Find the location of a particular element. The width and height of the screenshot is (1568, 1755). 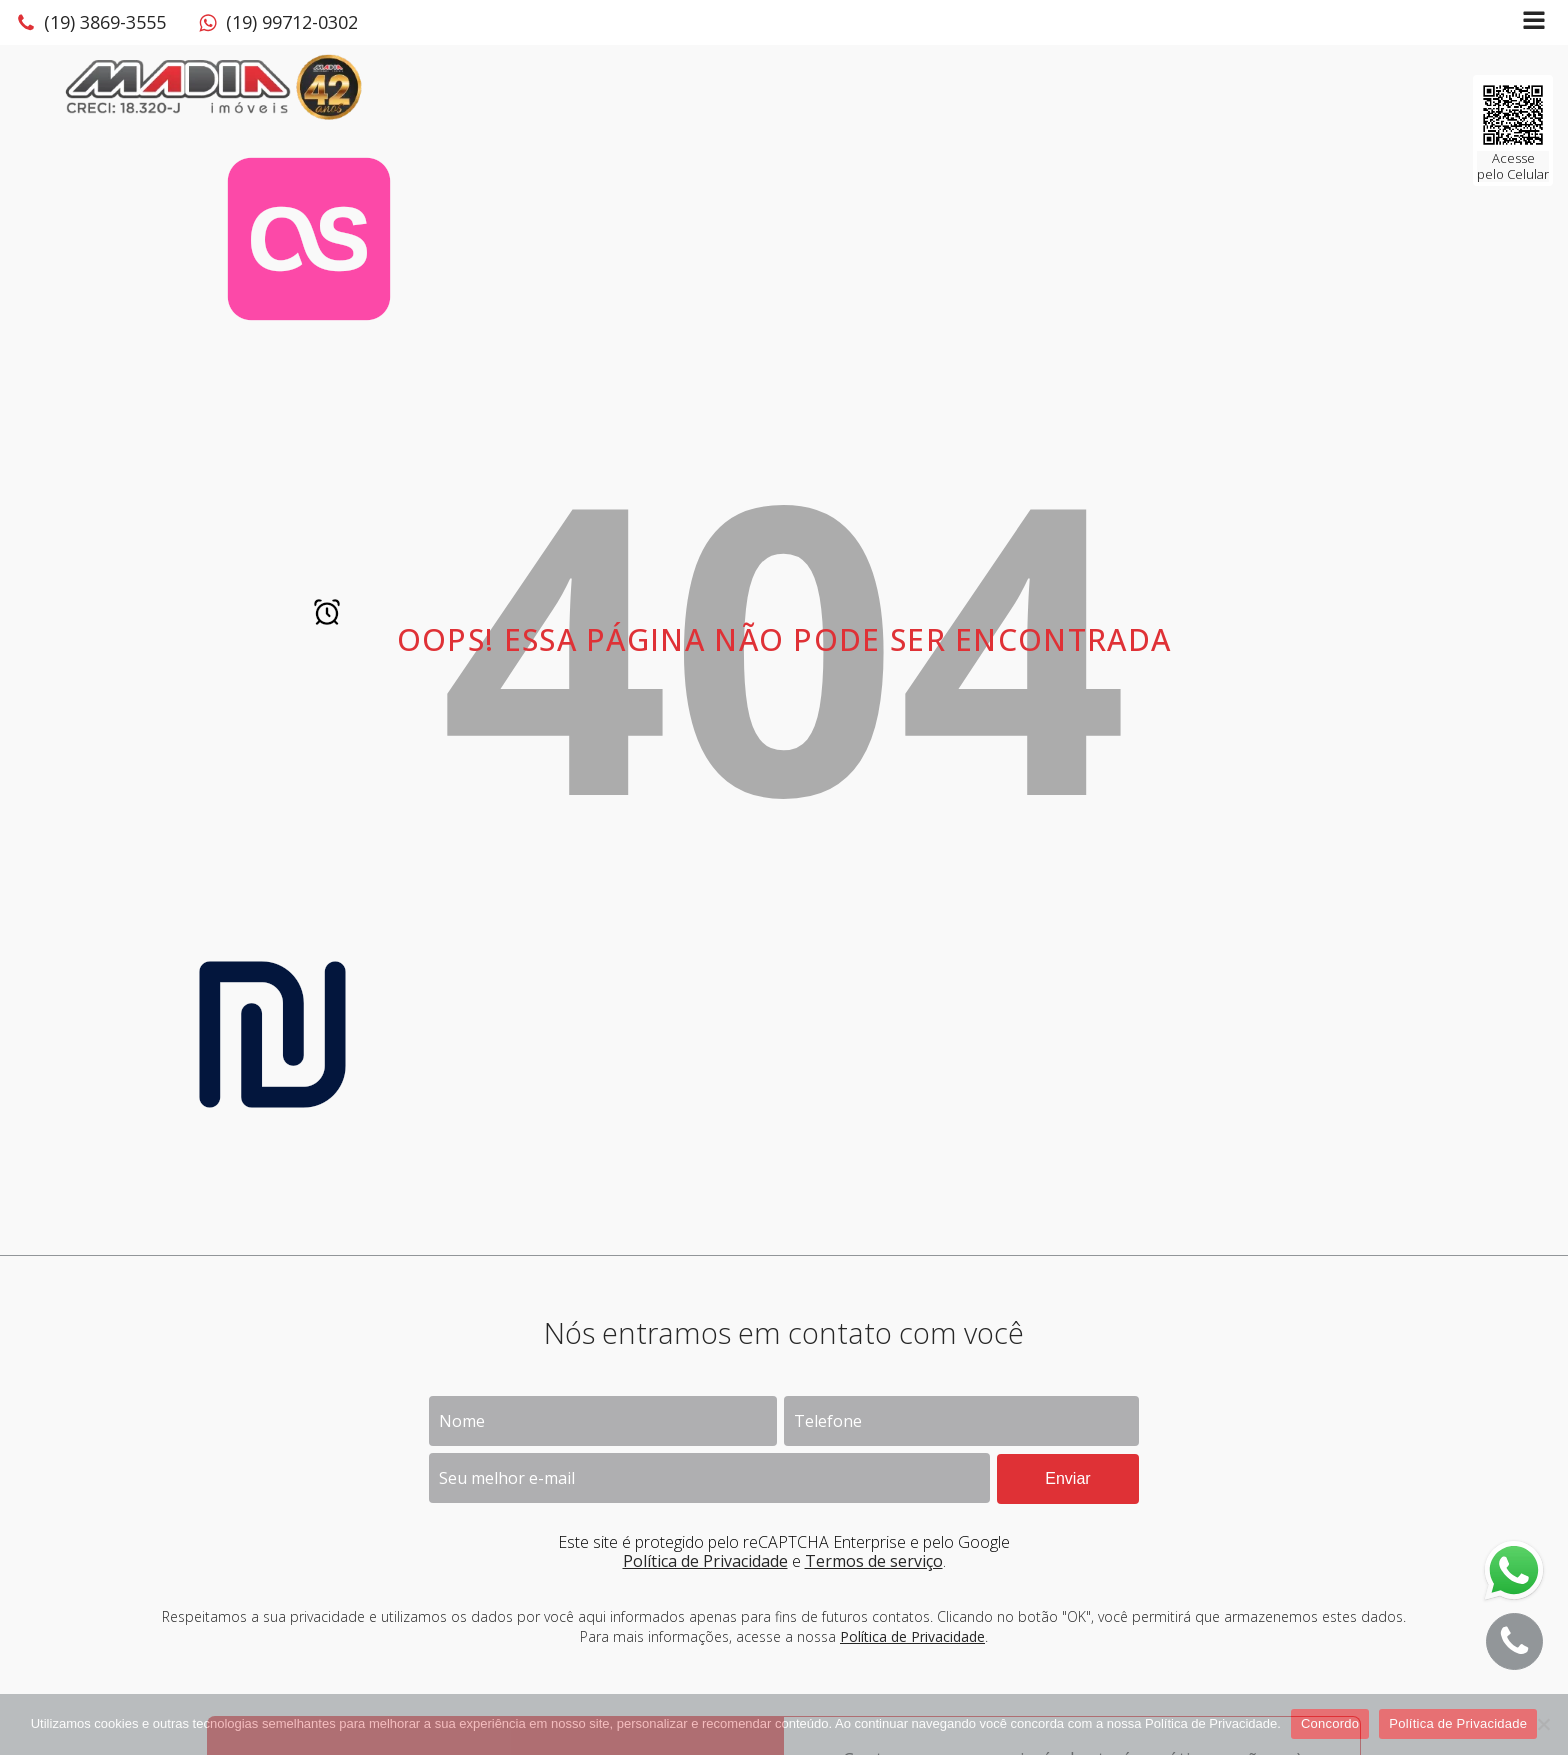

indicates Israeli shekel currency is located at coordinates (272, 1034).